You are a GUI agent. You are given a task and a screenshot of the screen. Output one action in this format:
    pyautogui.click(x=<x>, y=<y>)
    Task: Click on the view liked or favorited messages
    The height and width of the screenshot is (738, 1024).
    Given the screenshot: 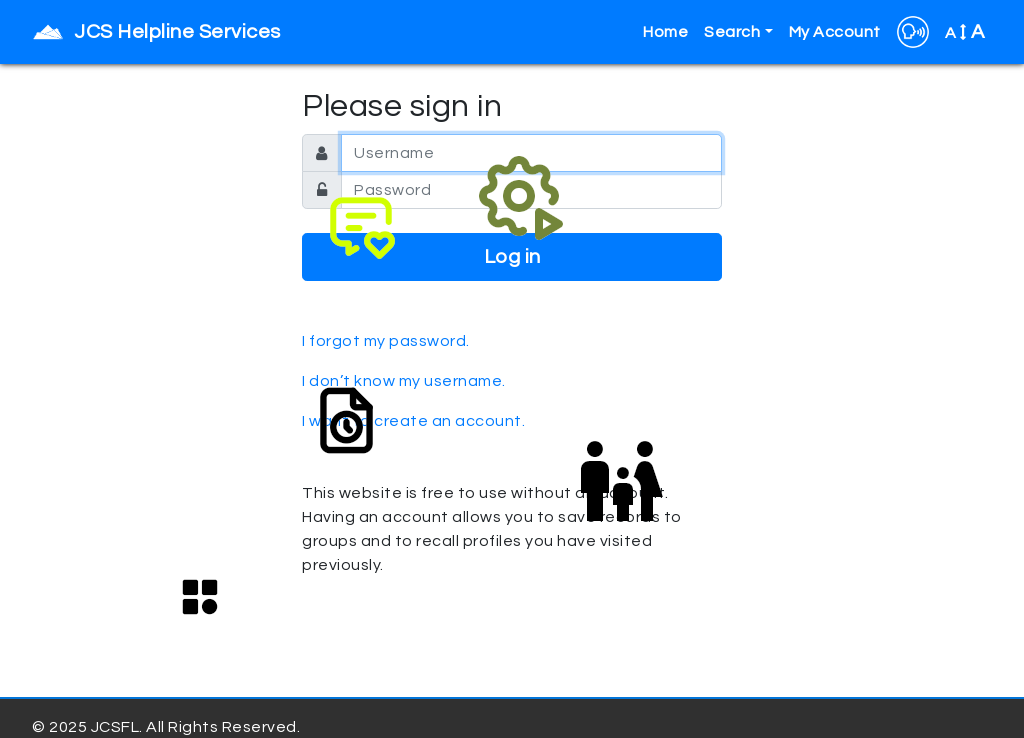 What is the action you would take?
    pyautogui.click(x=361, y=225)
    